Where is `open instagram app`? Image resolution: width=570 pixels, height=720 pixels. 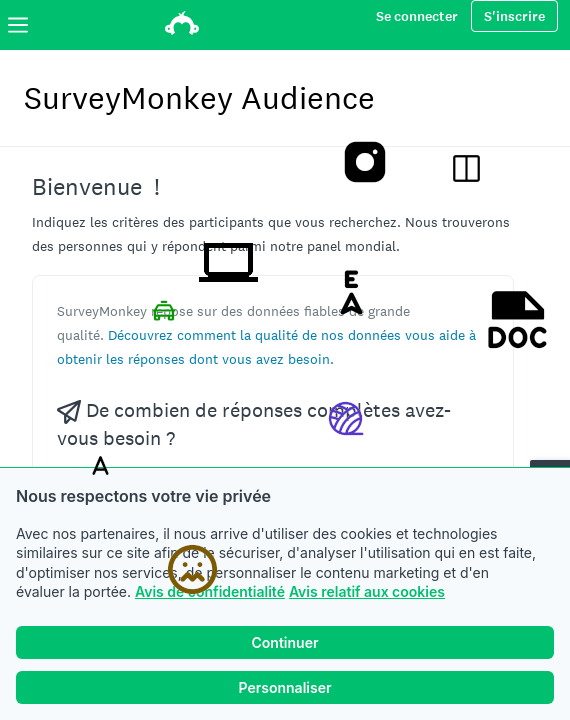 open instagram app is located at coordinates (365, 162).